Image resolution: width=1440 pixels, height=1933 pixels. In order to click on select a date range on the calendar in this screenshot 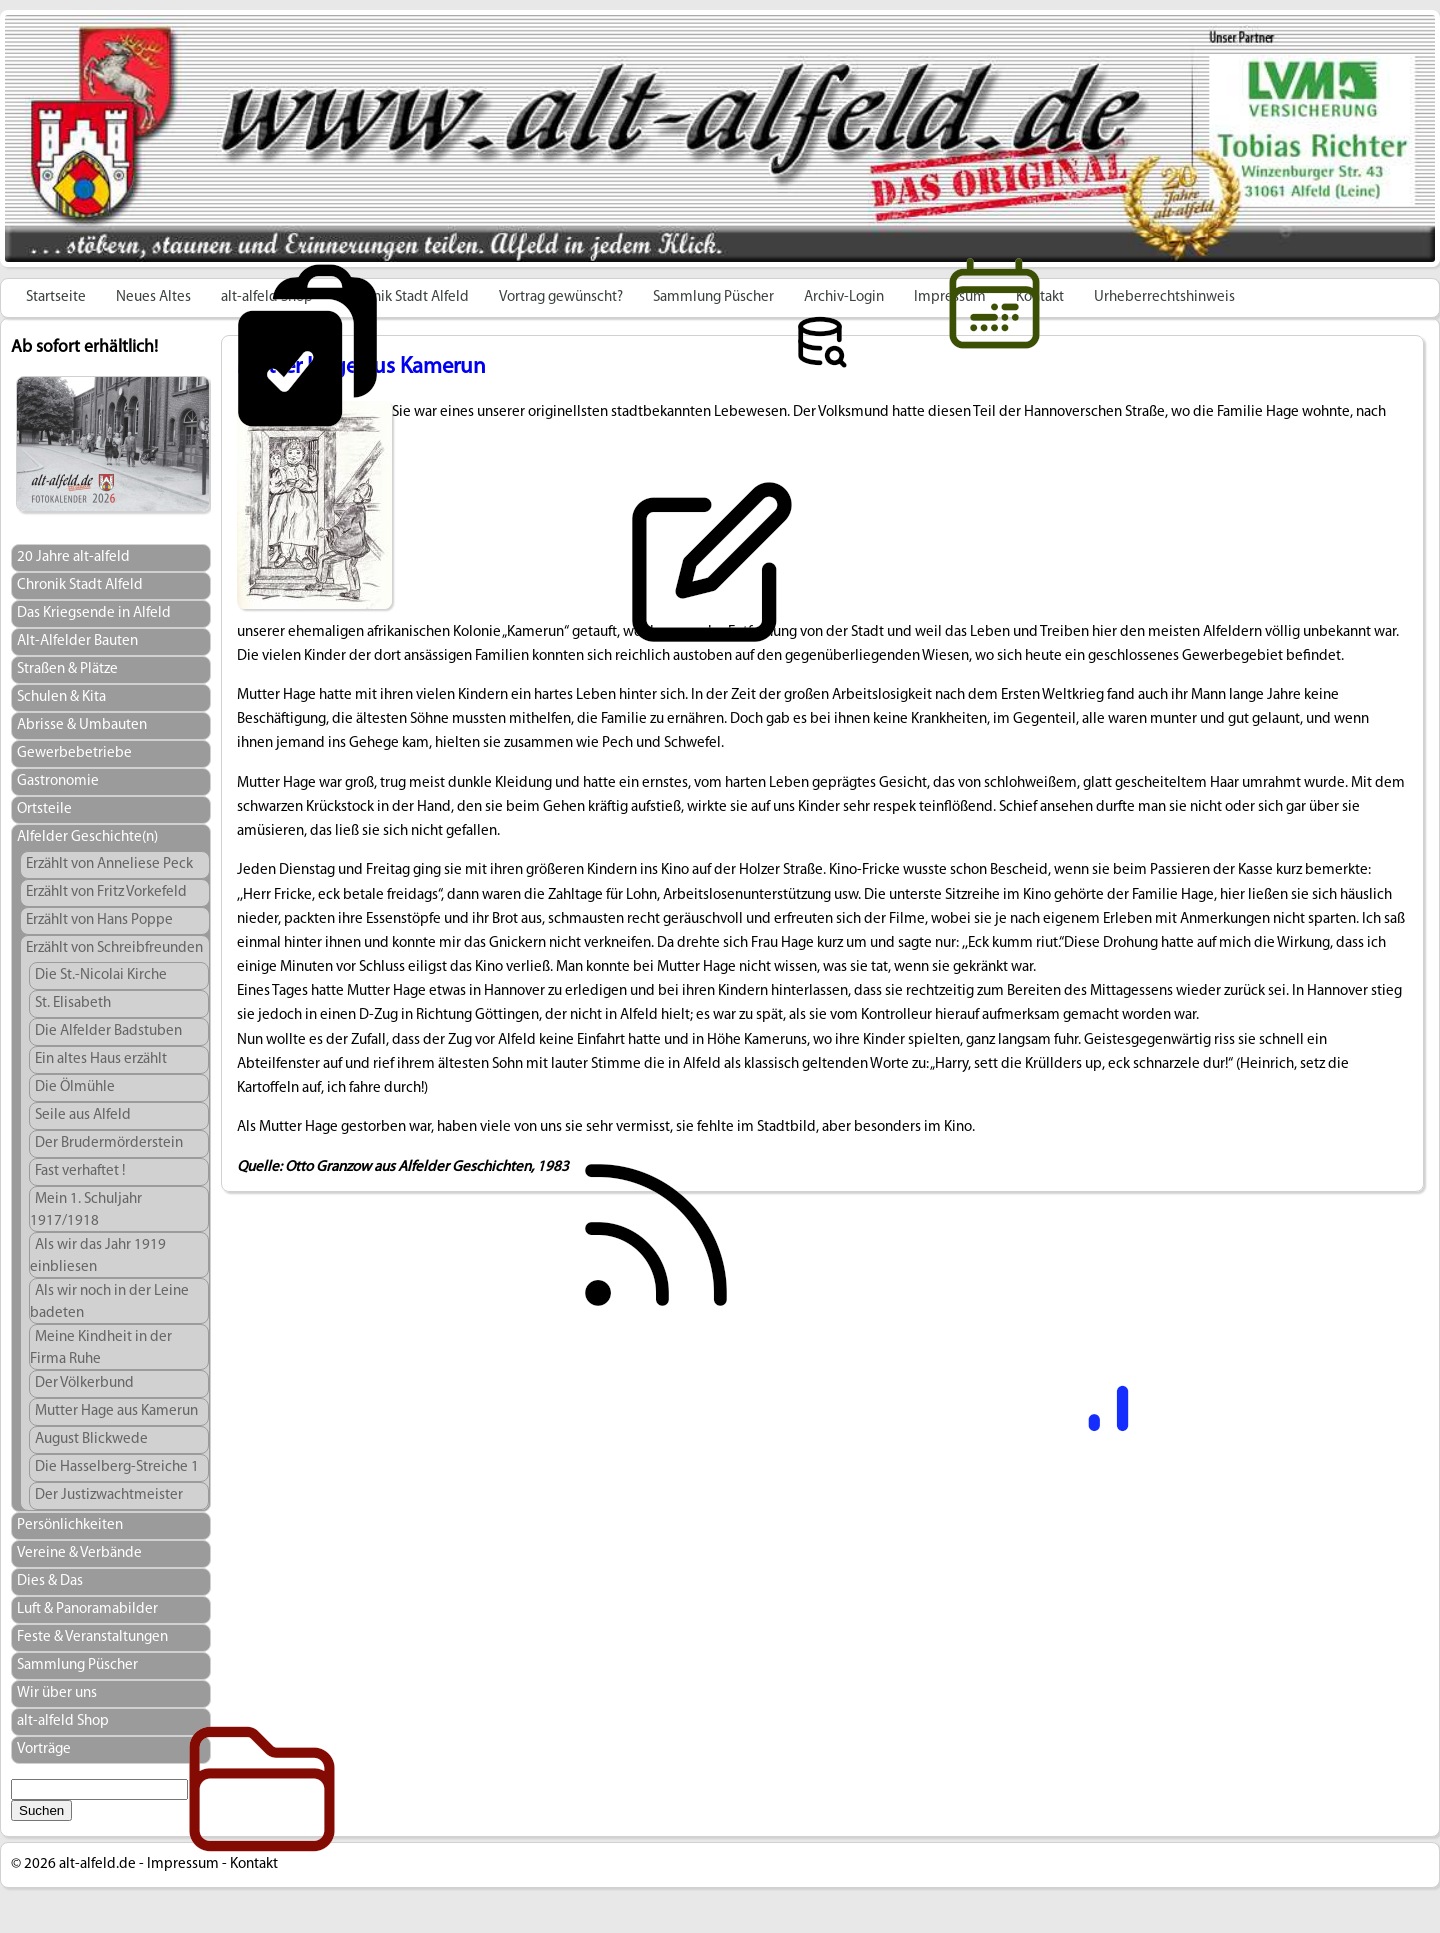, I will do `click(994, 303)`.